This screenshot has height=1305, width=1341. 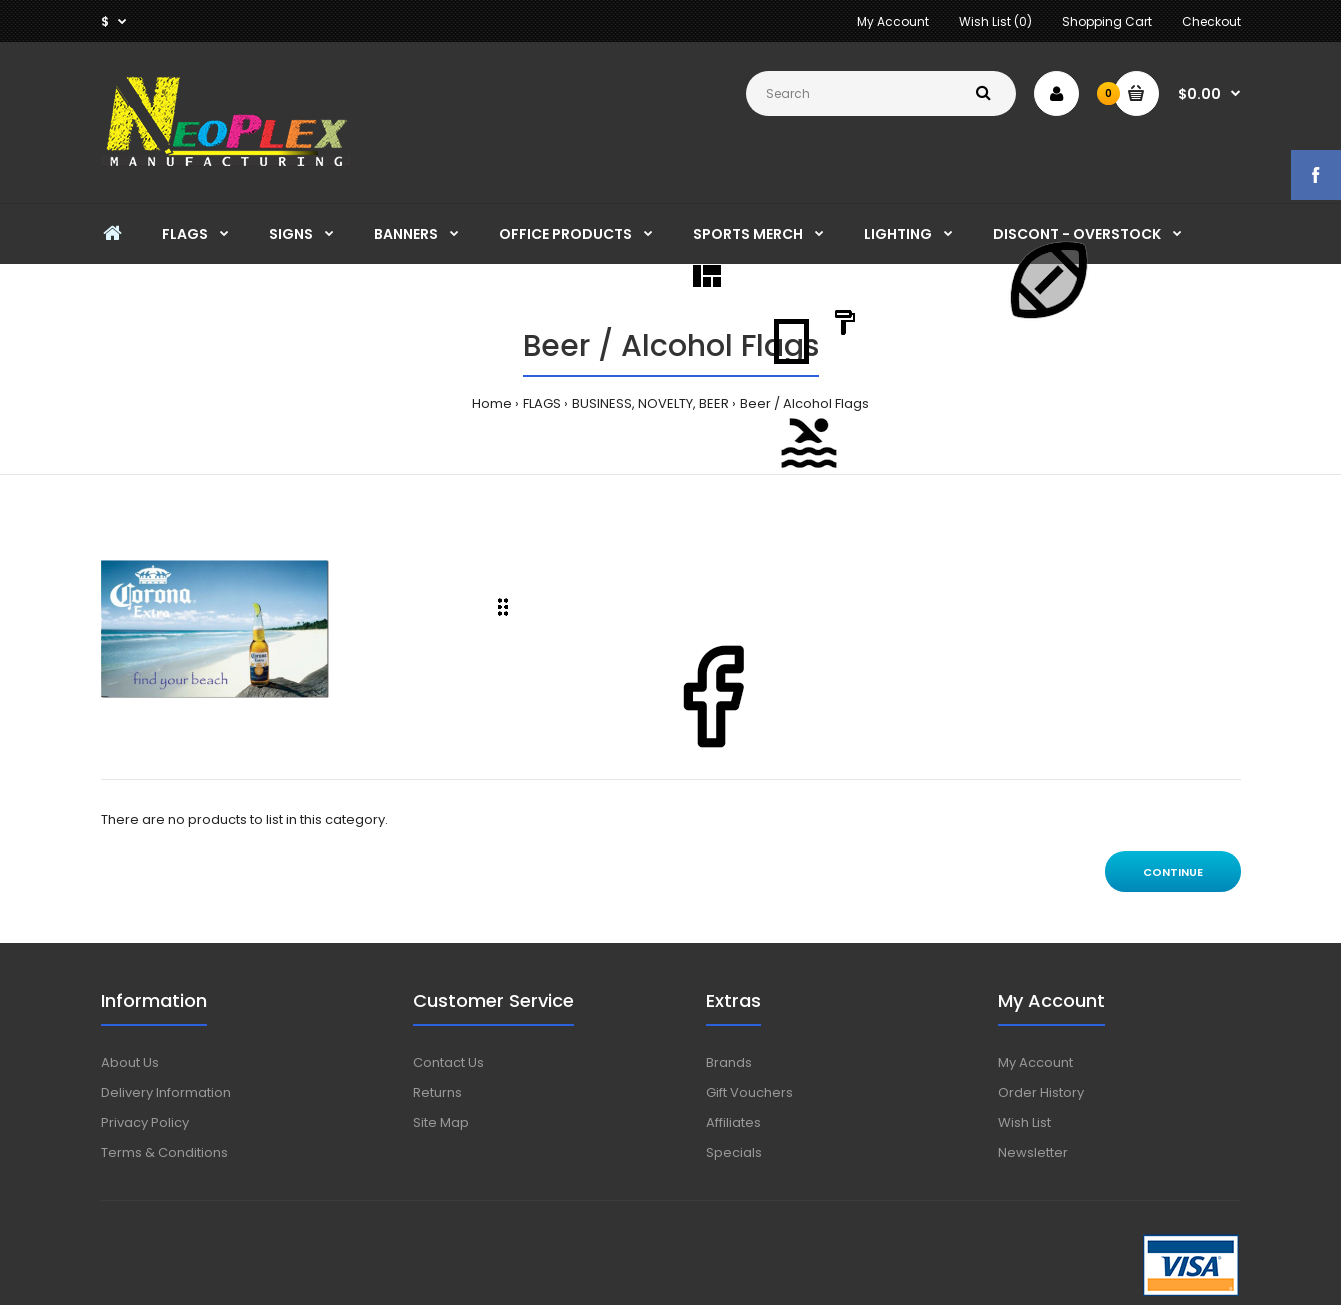 I want to click on drag to reorder this item, so click(x=503, y=607).